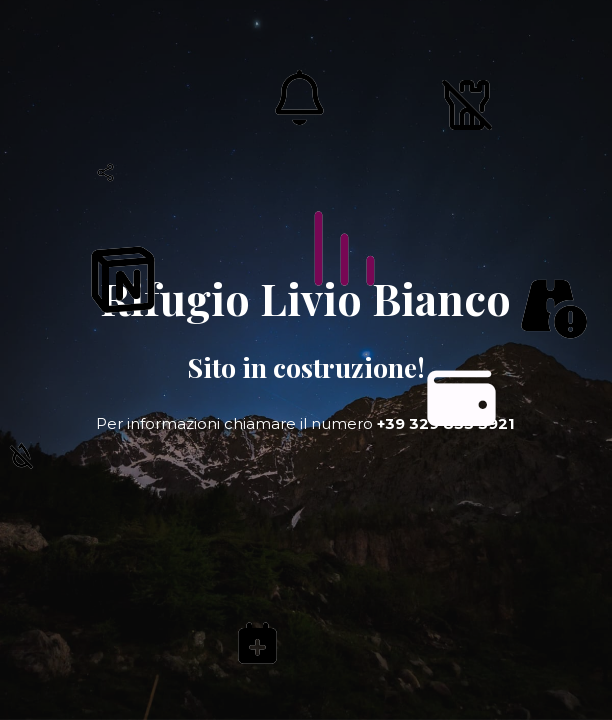 The image size is (612, 720). Describe the element at coordinates (105, 172) in the screenshot. I see `share content with others` at that location.